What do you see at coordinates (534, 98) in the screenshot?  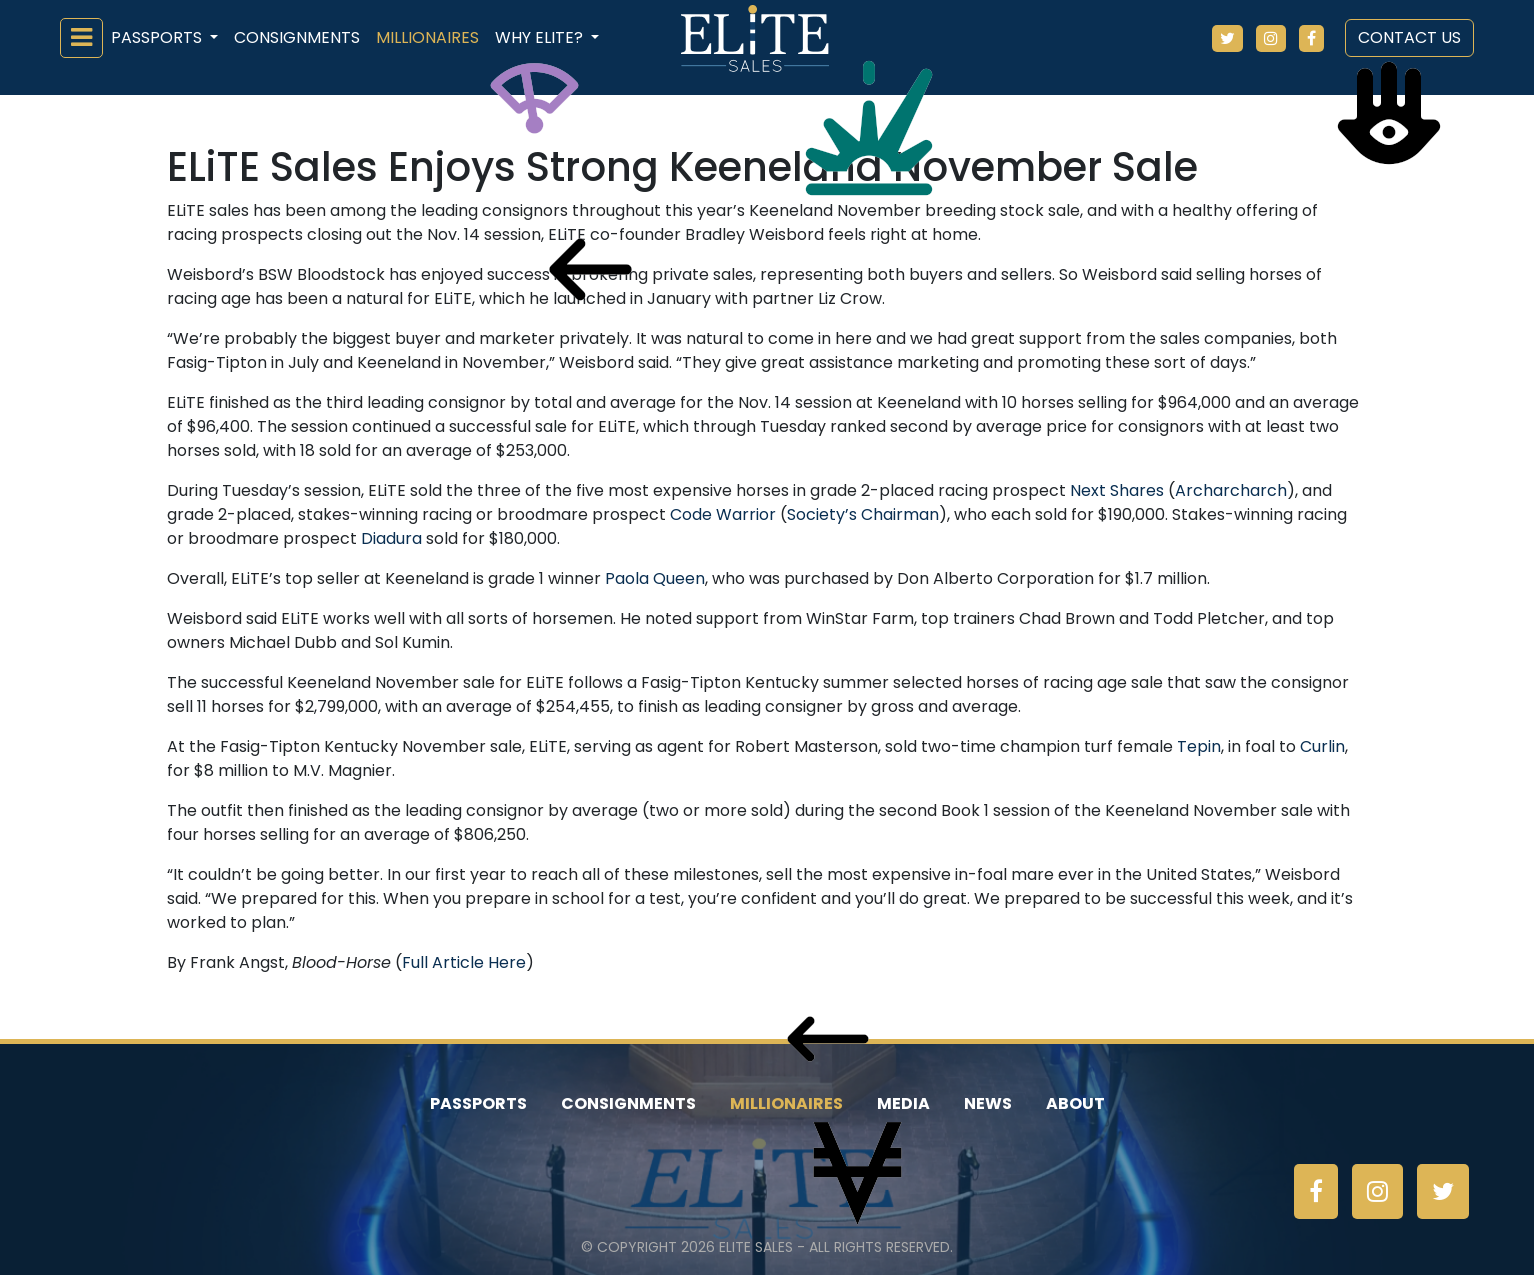 I see `toggle windshield wiper controls` at bounding box center [534, 98].